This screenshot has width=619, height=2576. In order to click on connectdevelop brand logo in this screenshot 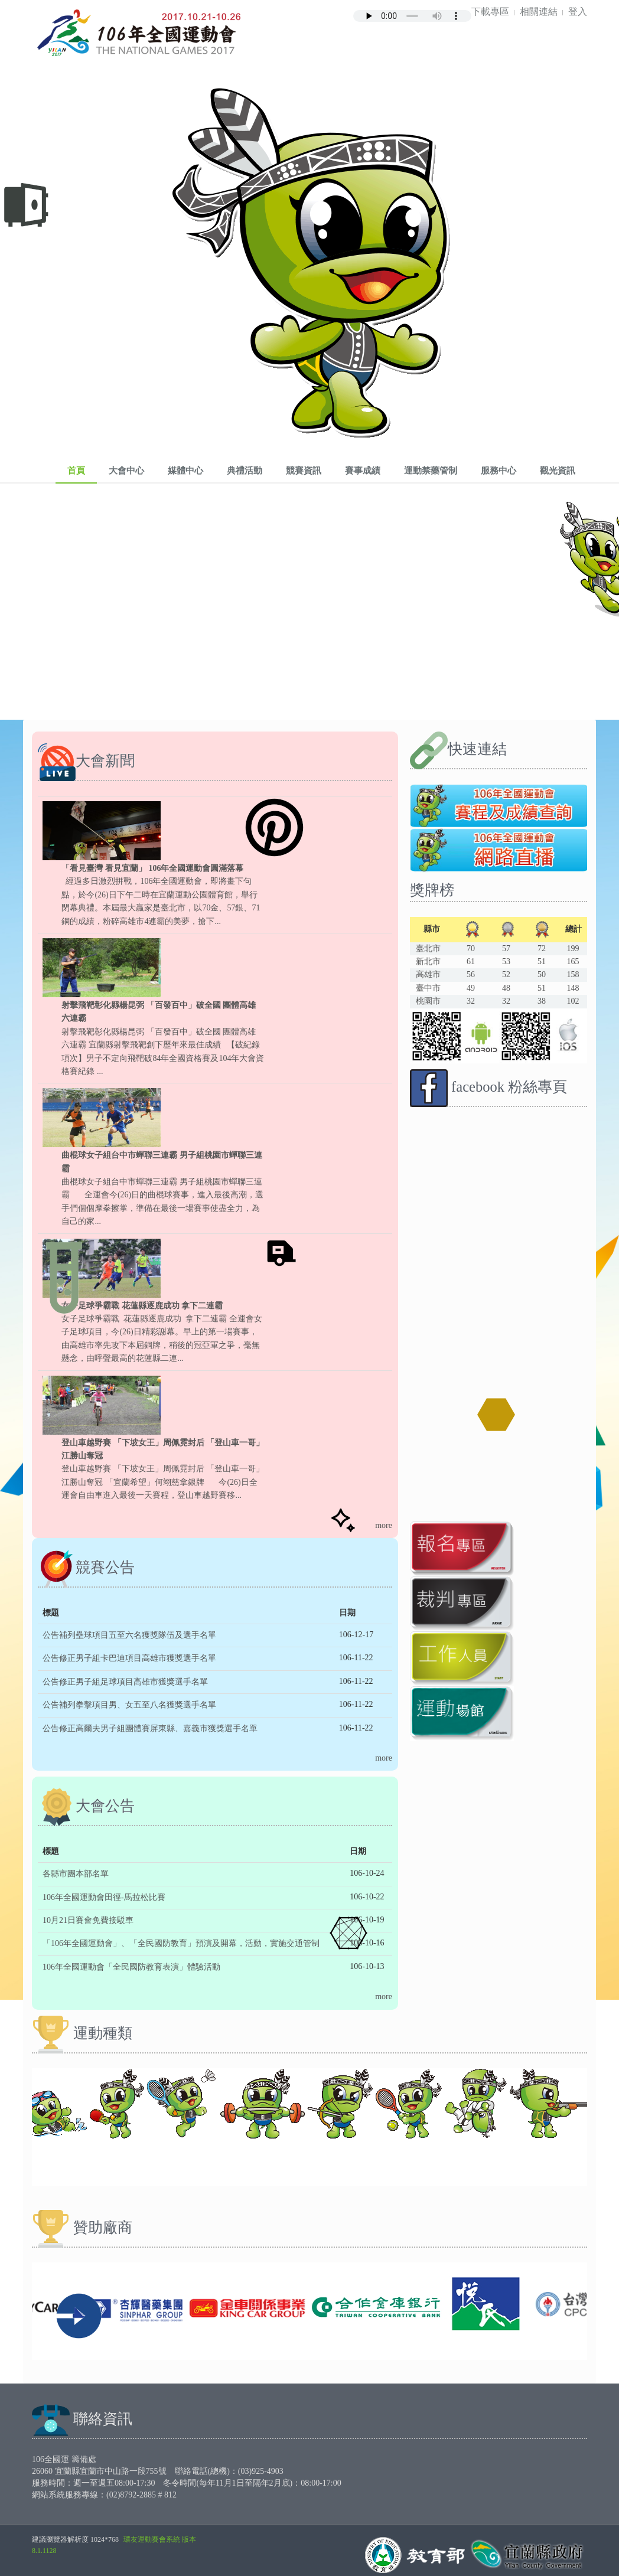, I will do `click(348, 1933)`.